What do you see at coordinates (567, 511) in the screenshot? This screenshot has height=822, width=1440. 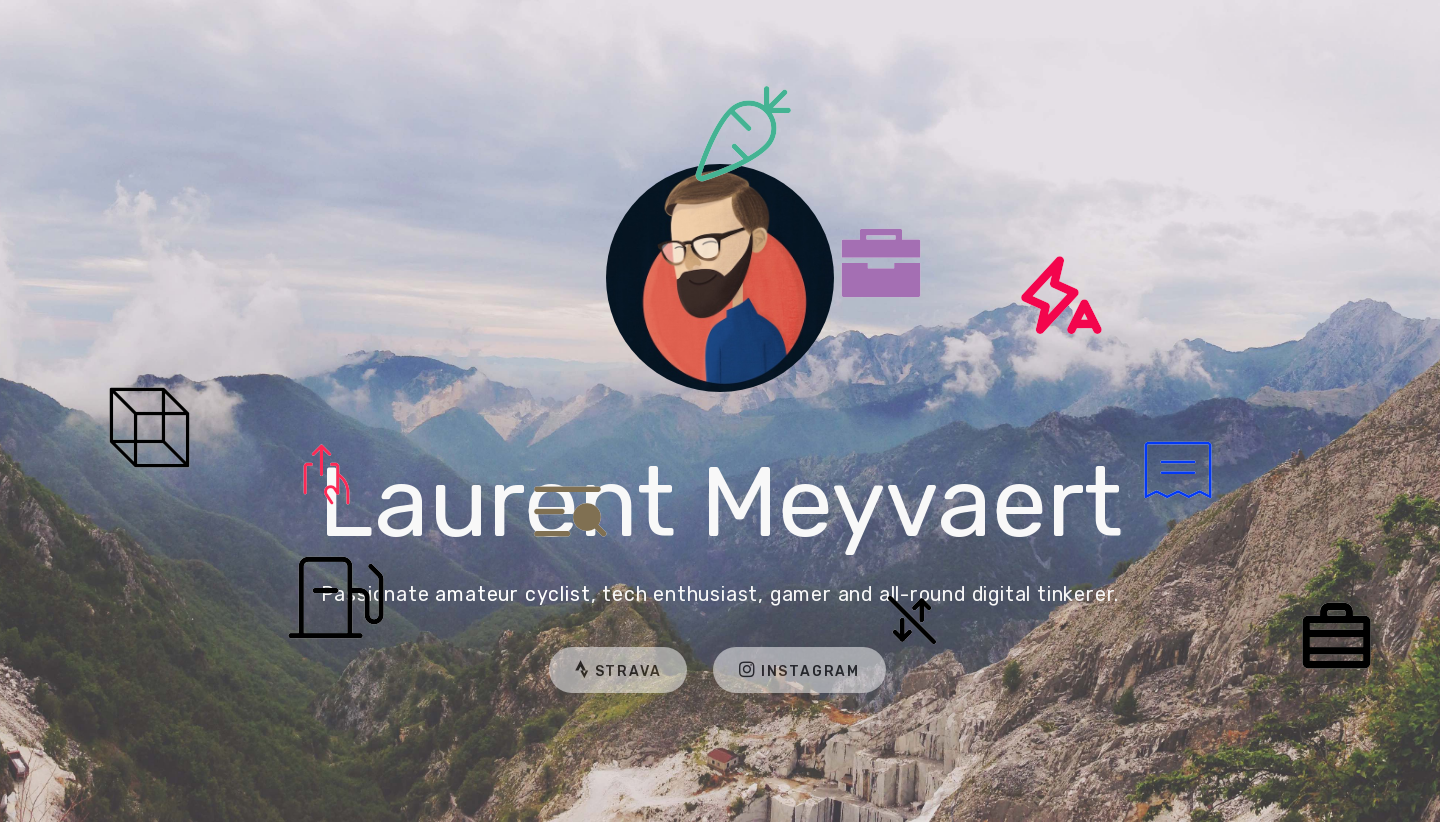 I see `search within a list or document` at bounding box center [567, 511].